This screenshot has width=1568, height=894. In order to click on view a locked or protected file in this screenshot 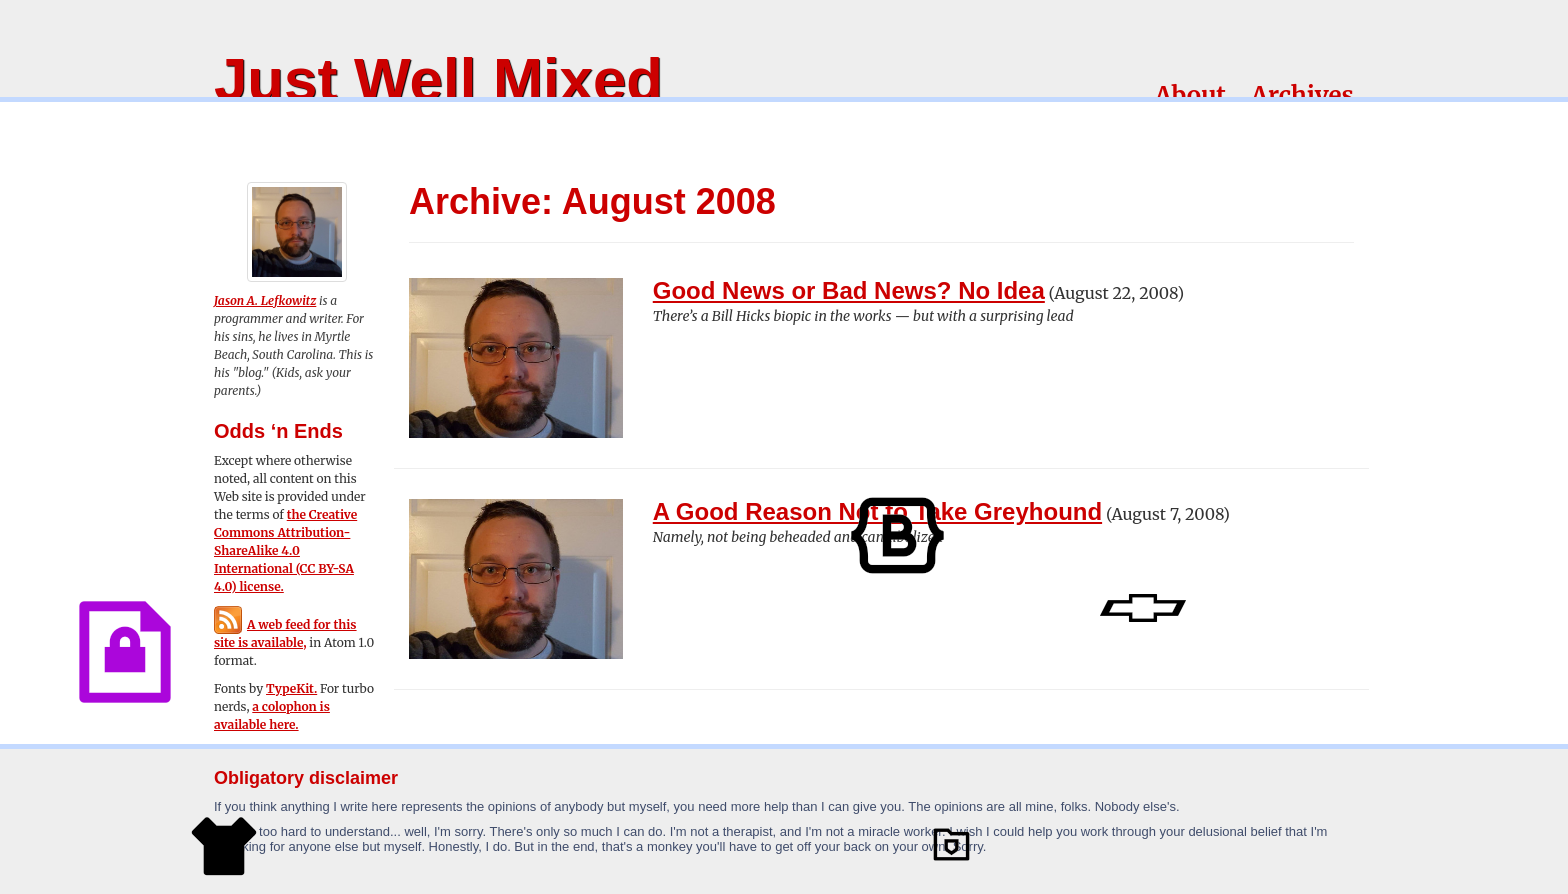, I will do `click(125, 652)`.